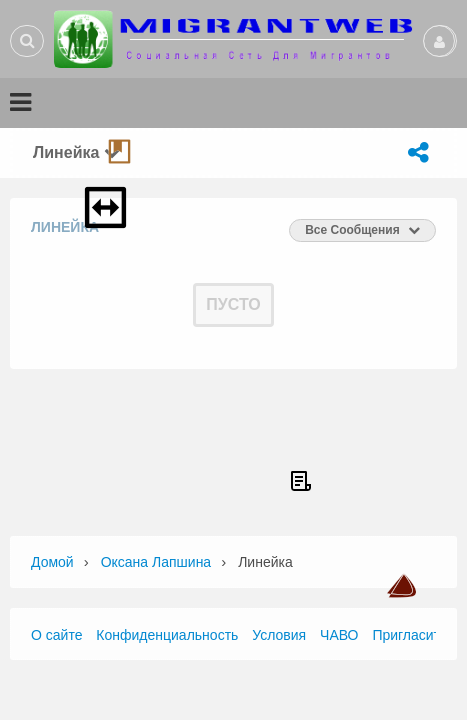  Describe the element at coordinates (301, 481) in the screenshot. I see `view document list or file directory` at that location.